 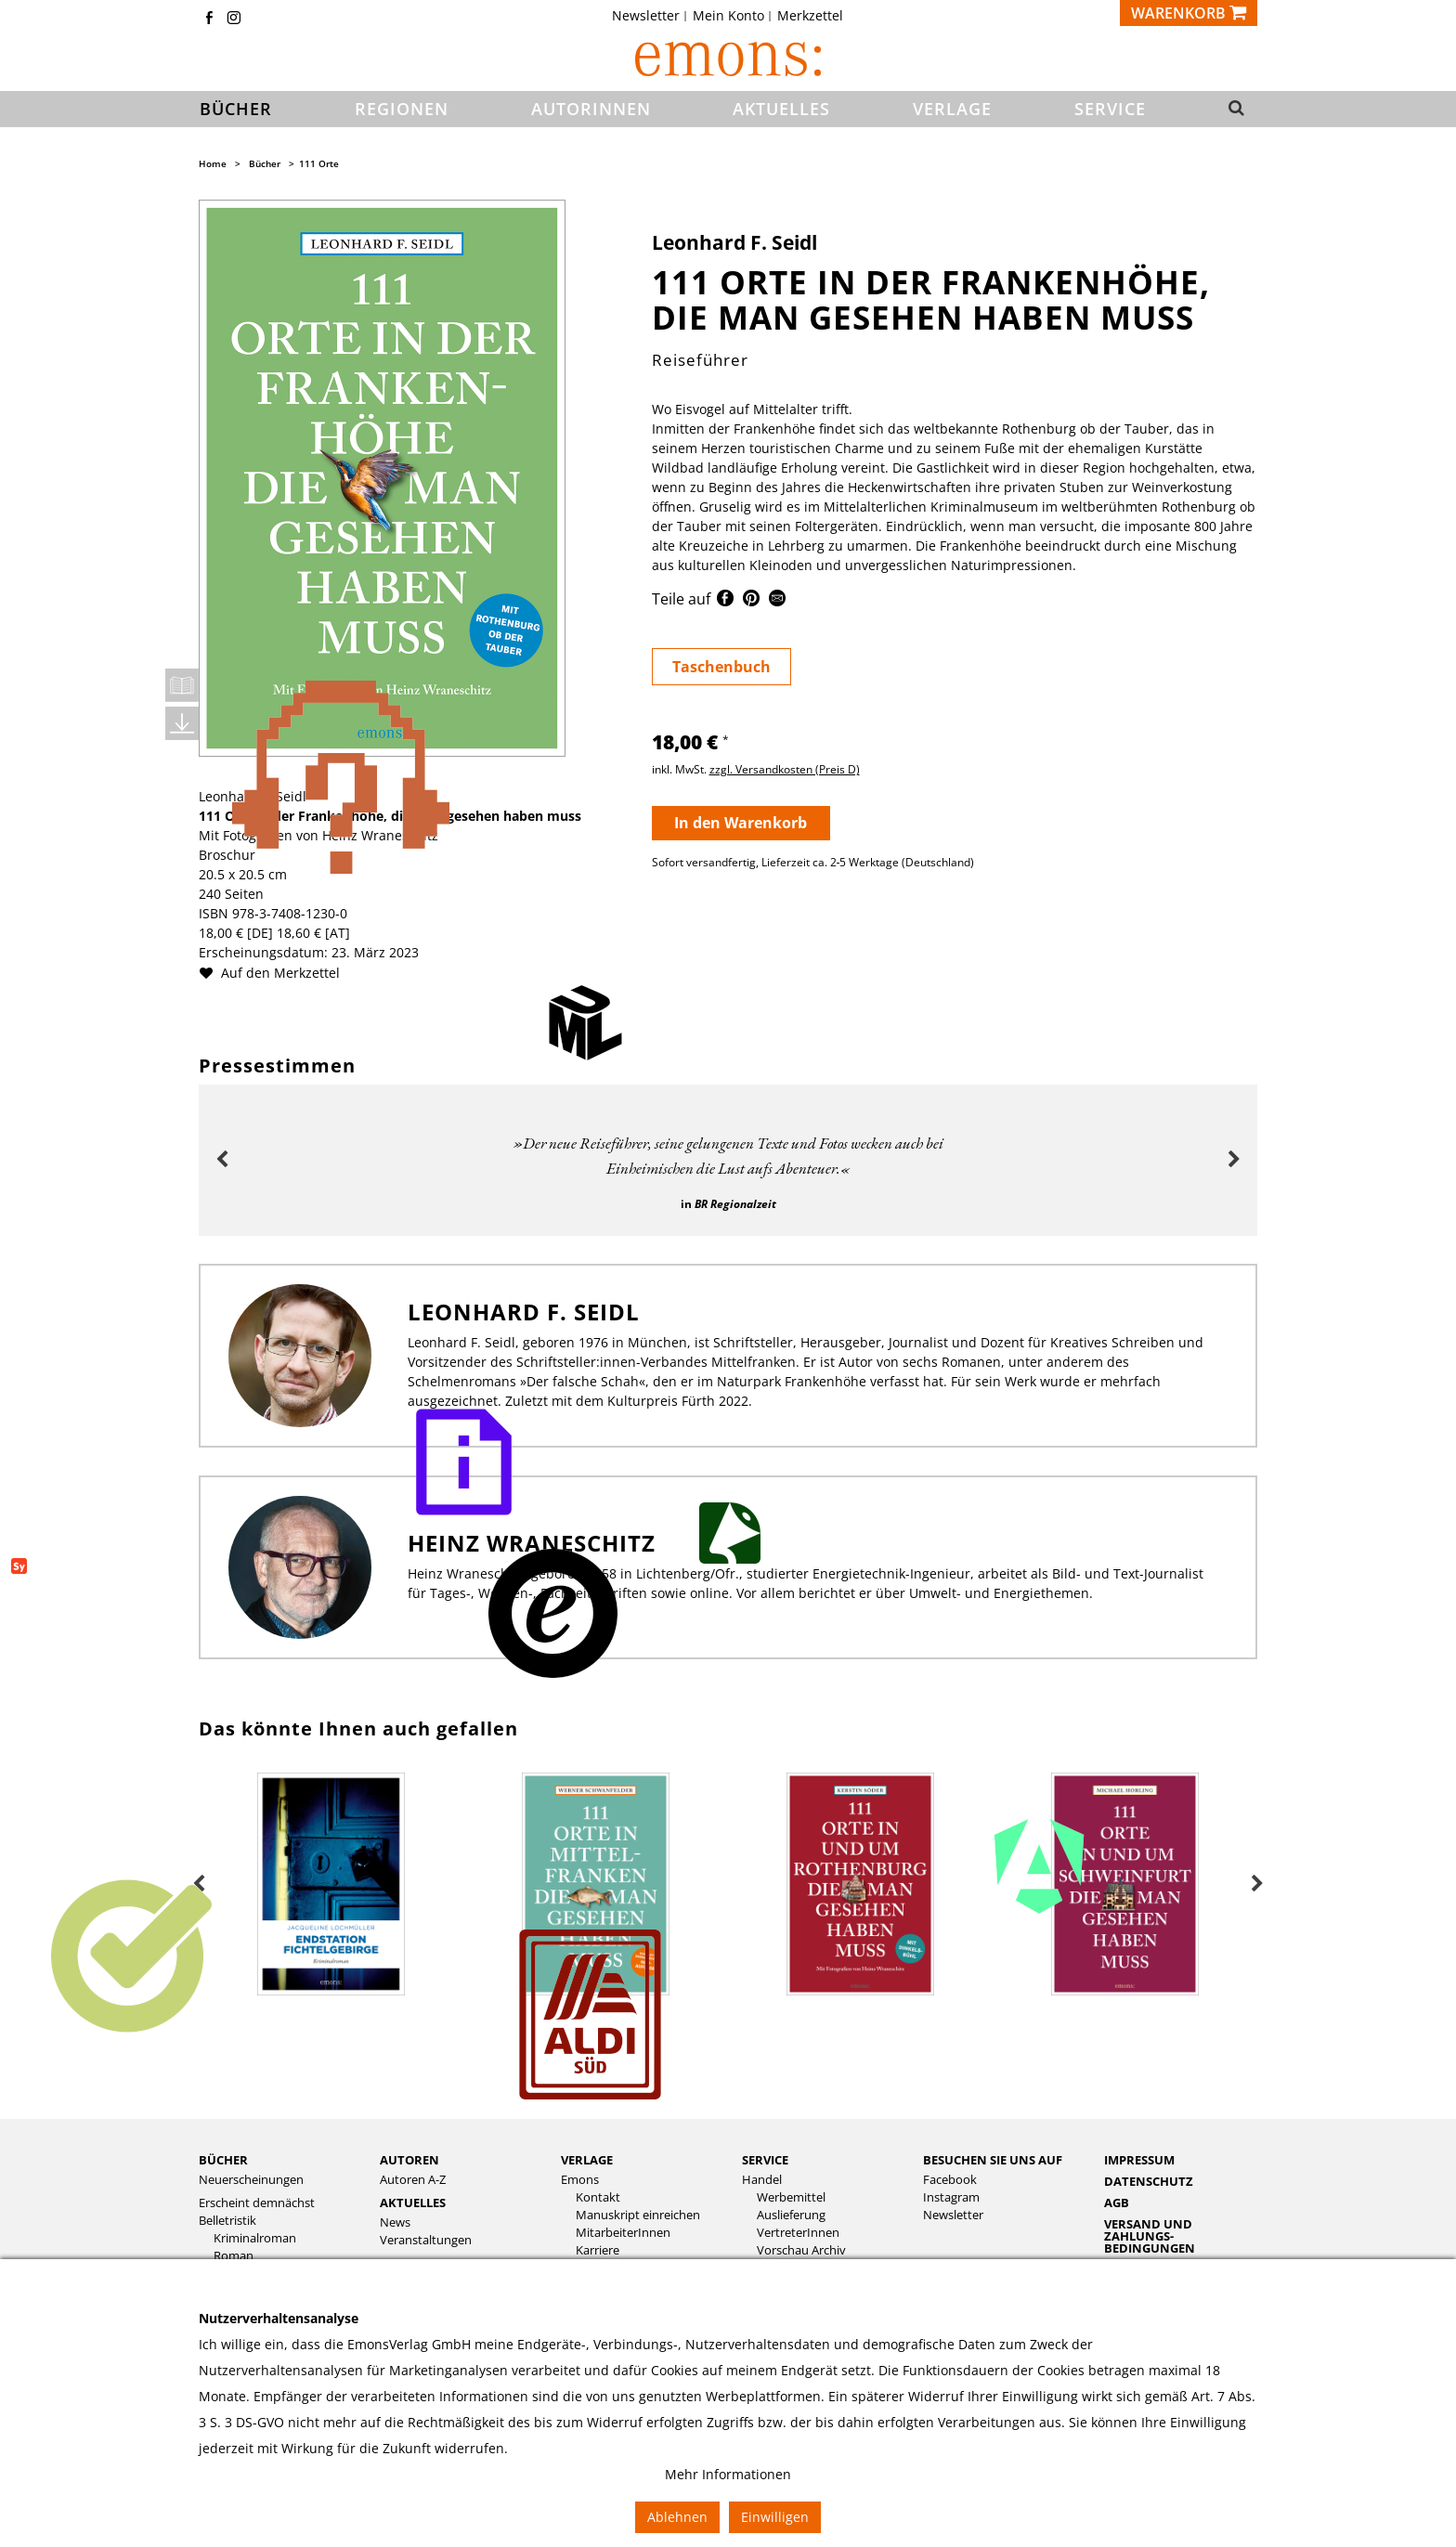 I want to click on open the 1001tracklists app or website, so click(x=341, y=777).